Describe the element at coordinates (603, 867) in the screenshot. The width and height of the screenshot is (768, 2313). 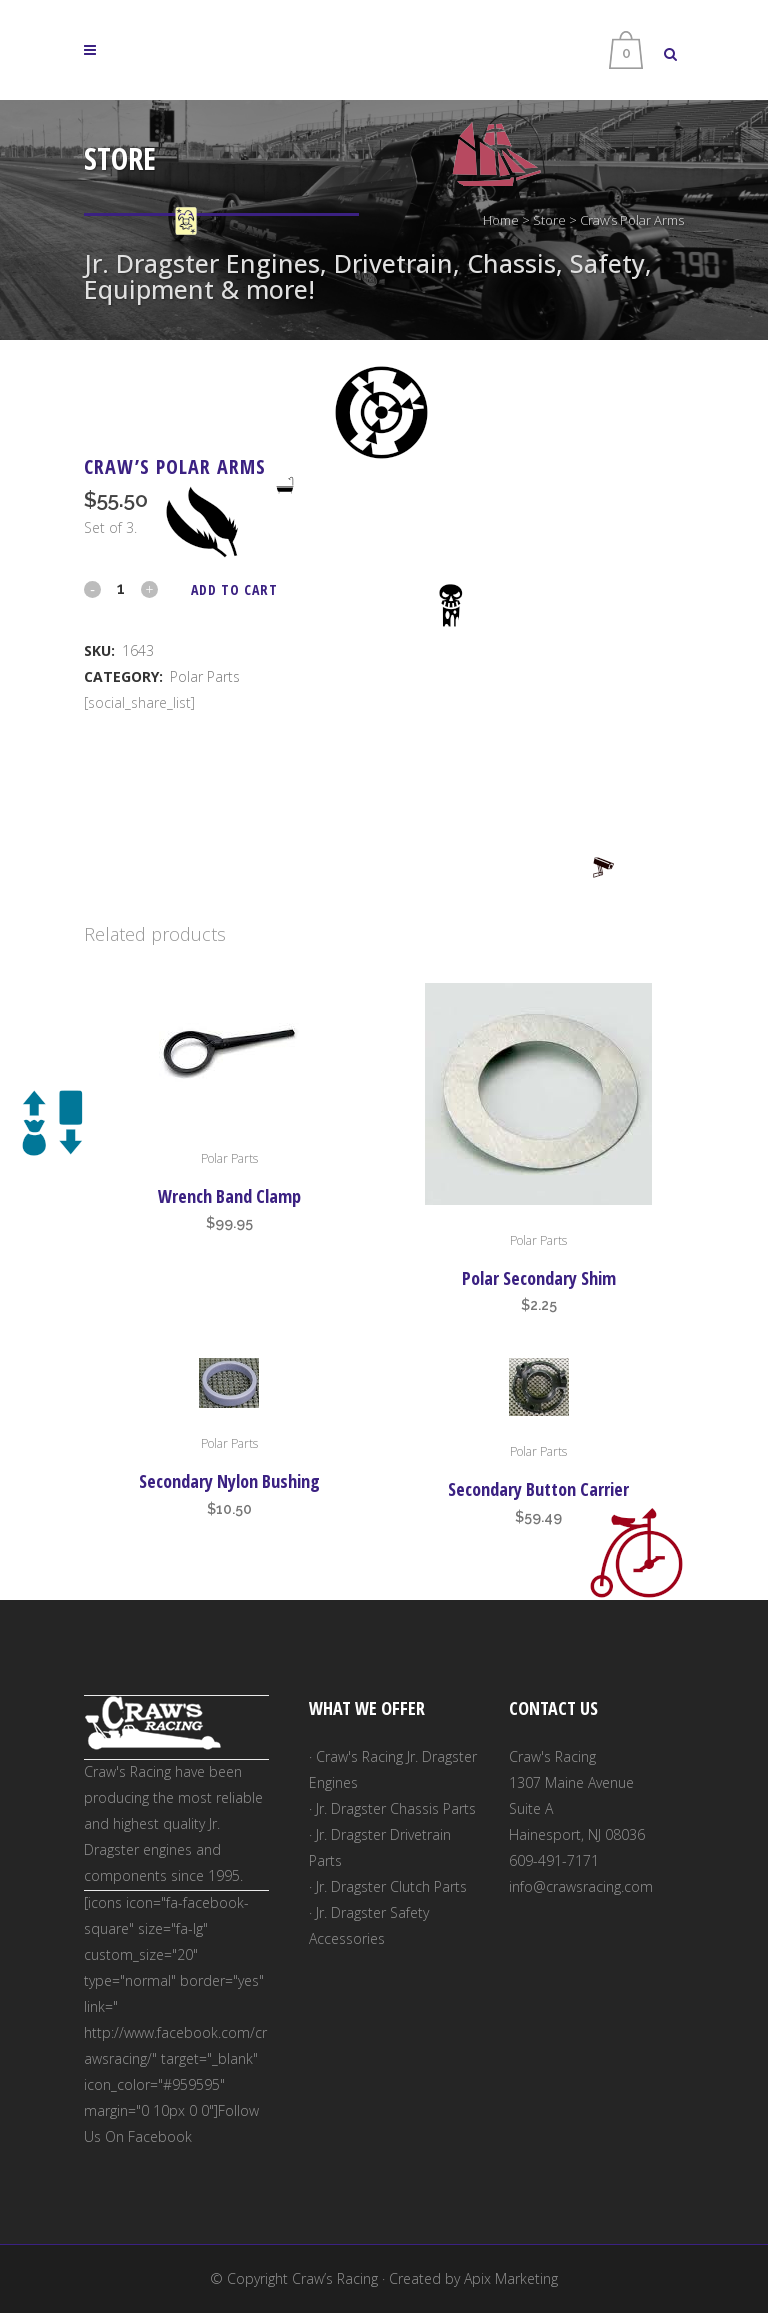
I see `access security camera footage` at that location.